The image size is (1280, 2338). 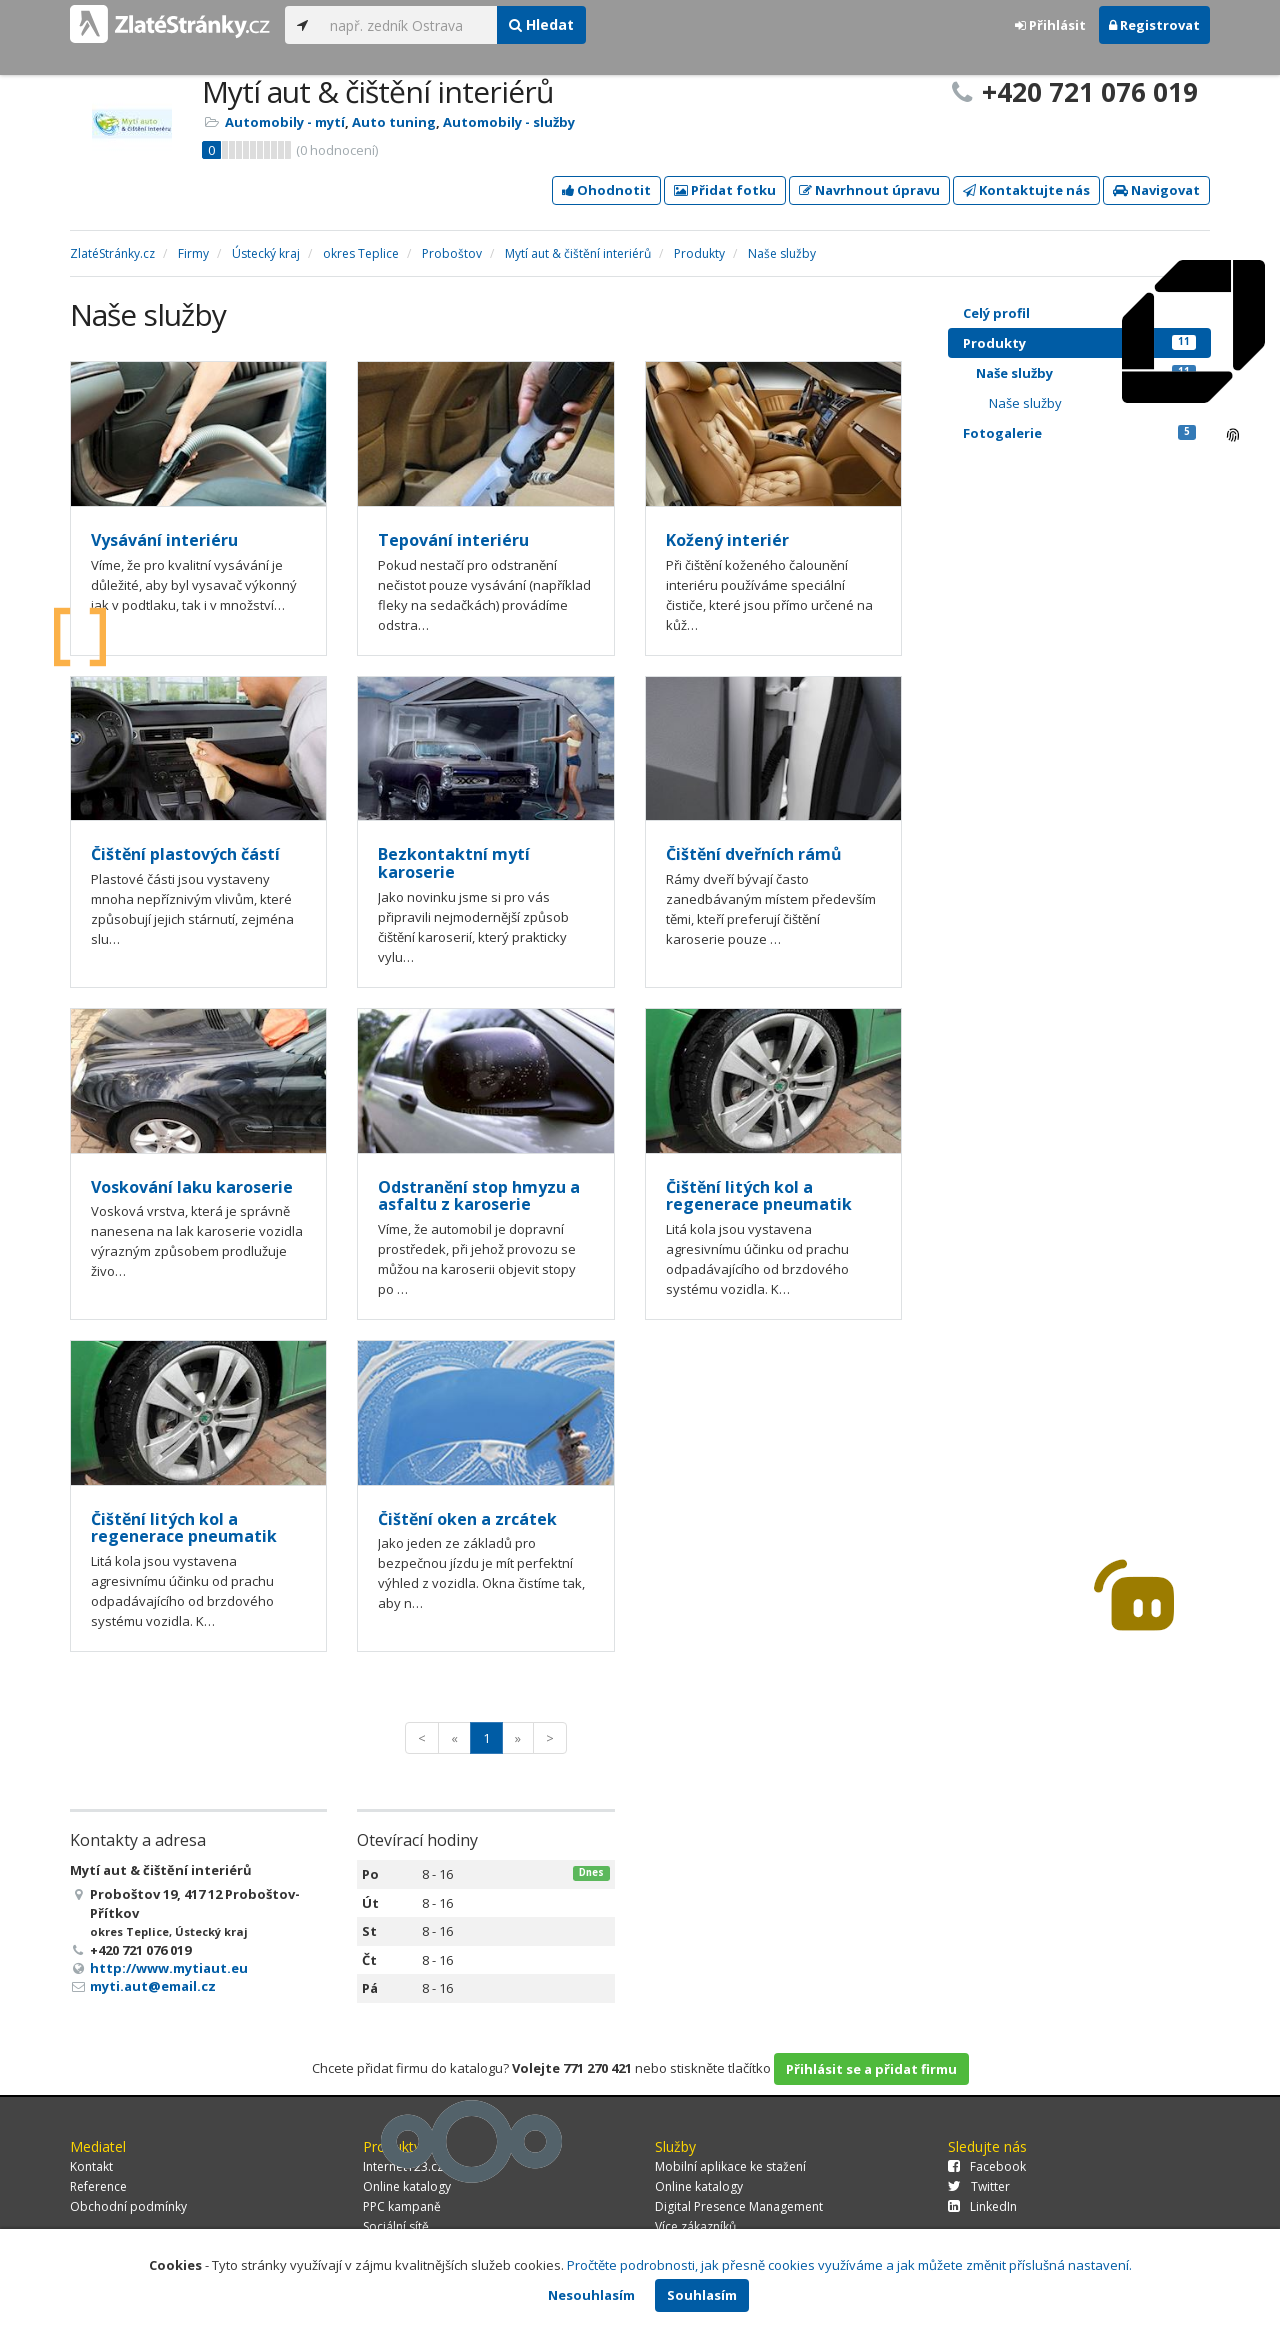 What do you see at coordinates (80, 637) in the screenshot?
I see `access code editor or development tools` at bounding box center [80, 637].